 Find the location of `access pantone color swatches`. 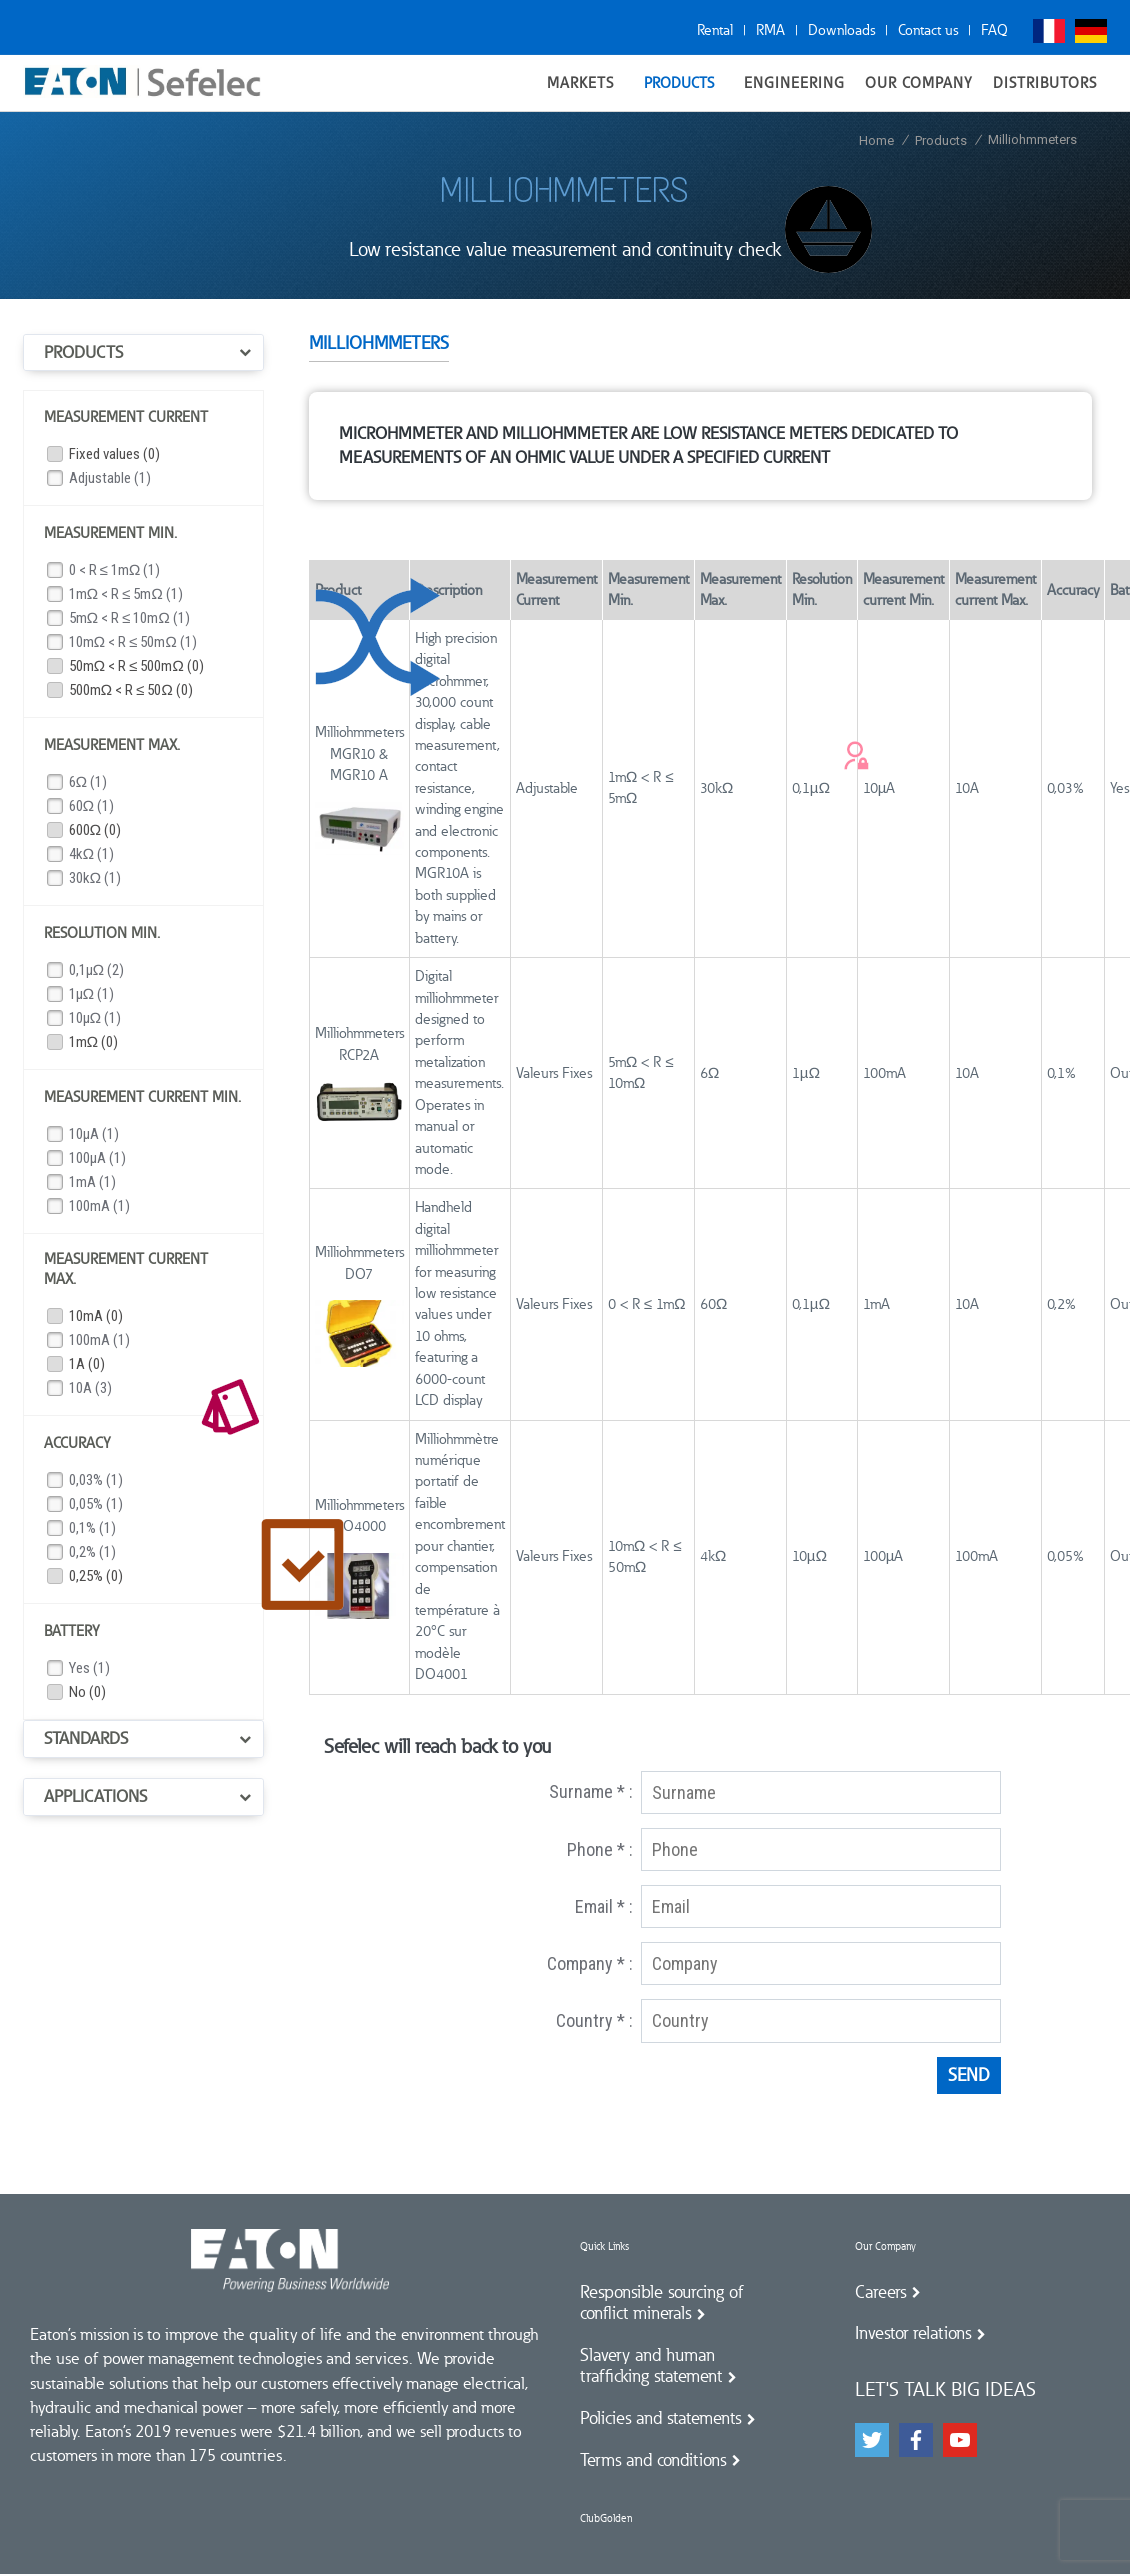

access pantone color swatches is located at coordinates (230, 1407).